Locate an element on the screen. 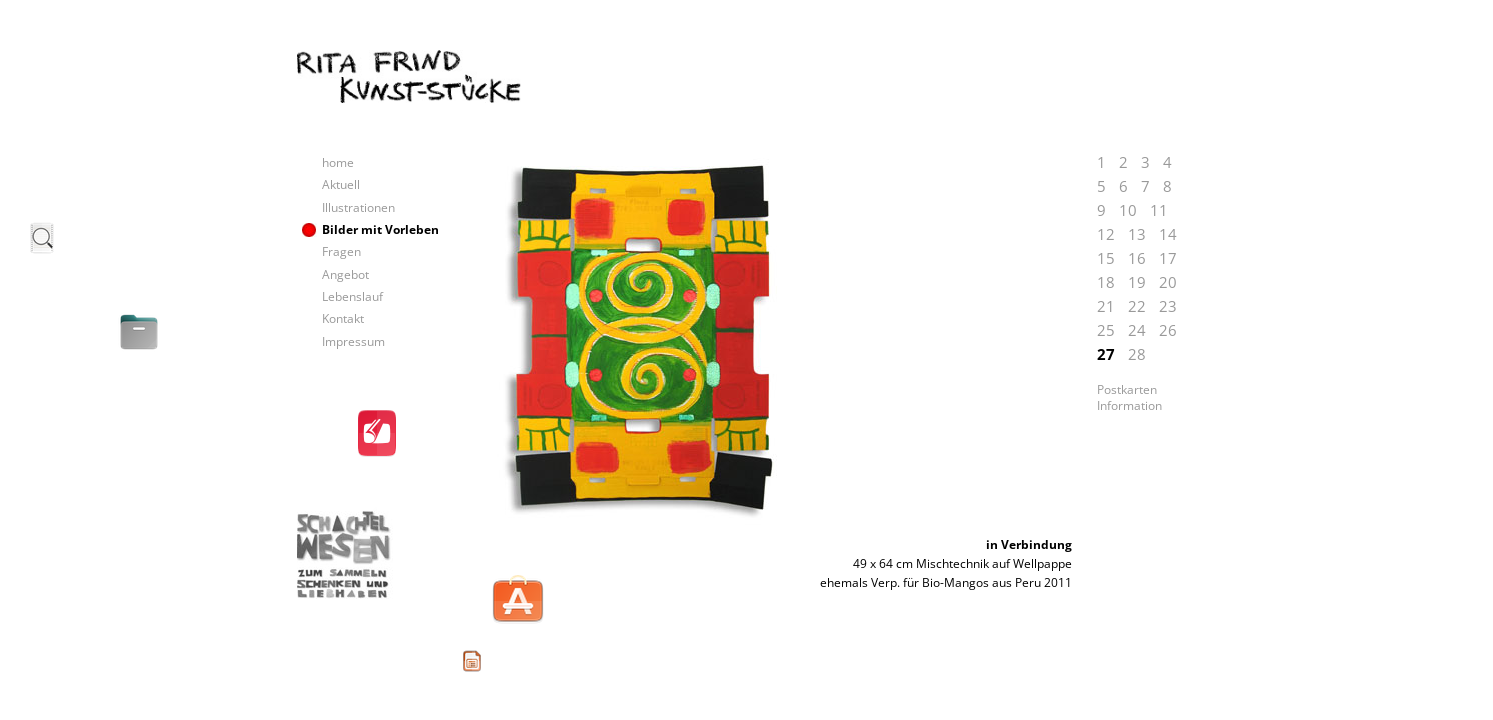  open the log viewer application is located at coordinates (42, 238).